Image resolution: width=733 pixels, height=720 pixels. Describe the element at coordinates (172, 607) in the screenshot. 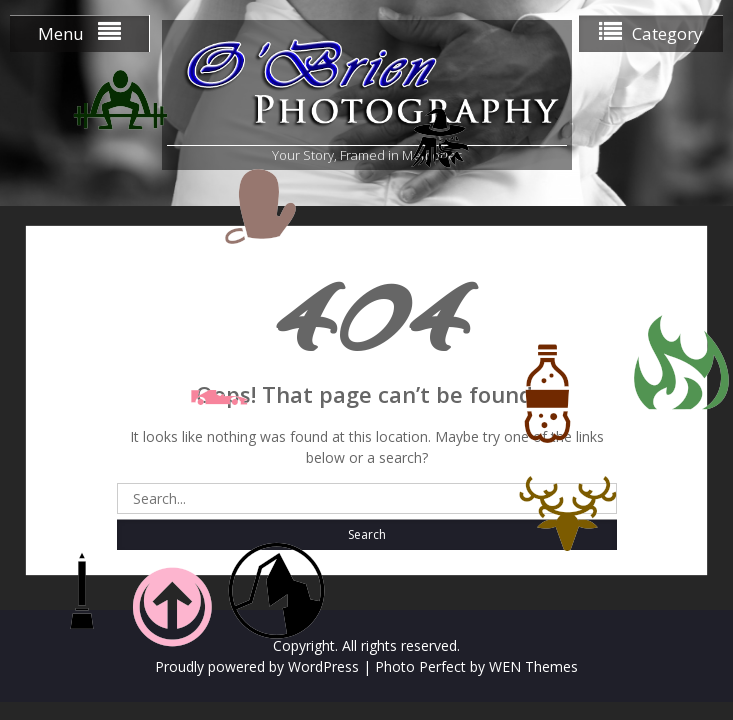

I see `indicates north or upward direction in a game compass` at that location.